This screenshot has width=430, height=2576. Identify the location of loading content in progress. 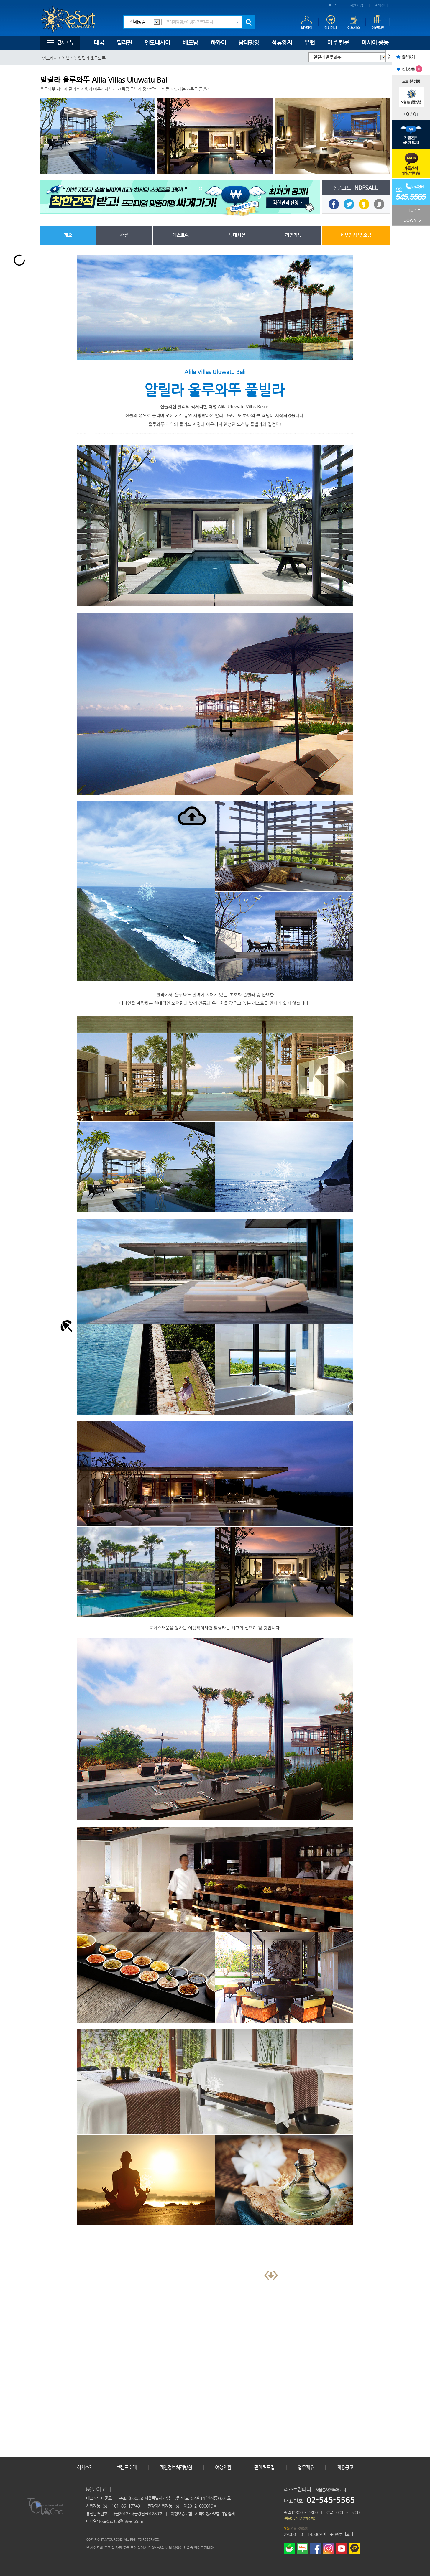
(19, 260).